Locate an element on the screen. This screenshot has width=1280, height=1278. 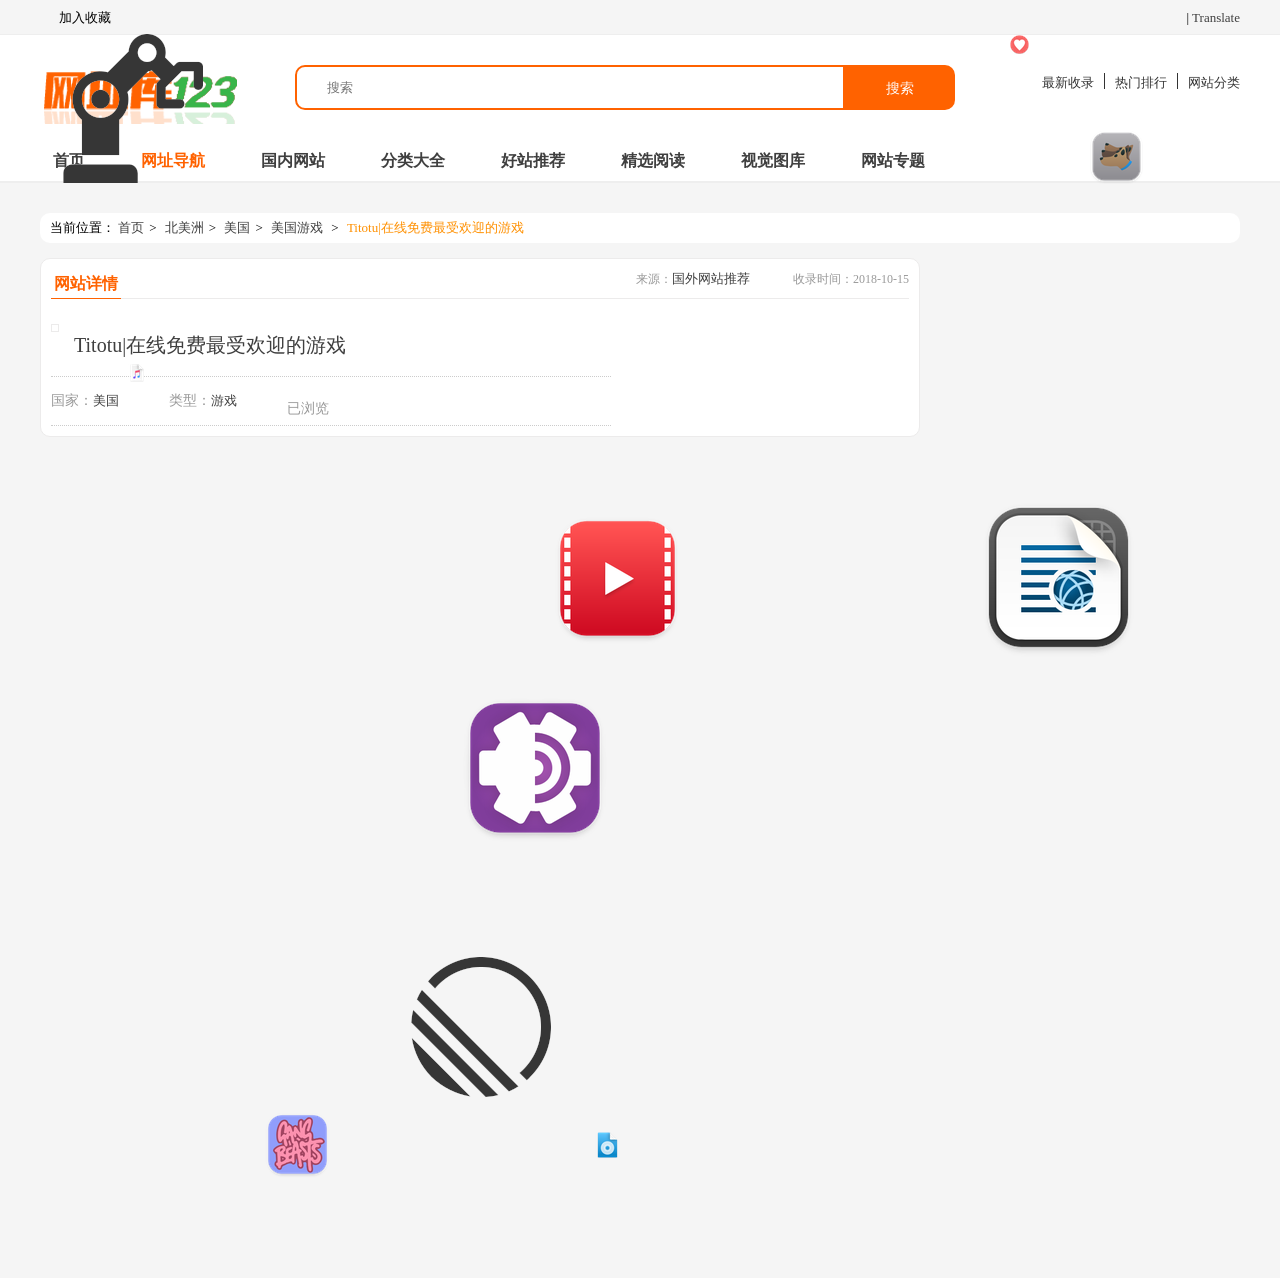
open builder or automation tools is located at coordinates (128, 108).